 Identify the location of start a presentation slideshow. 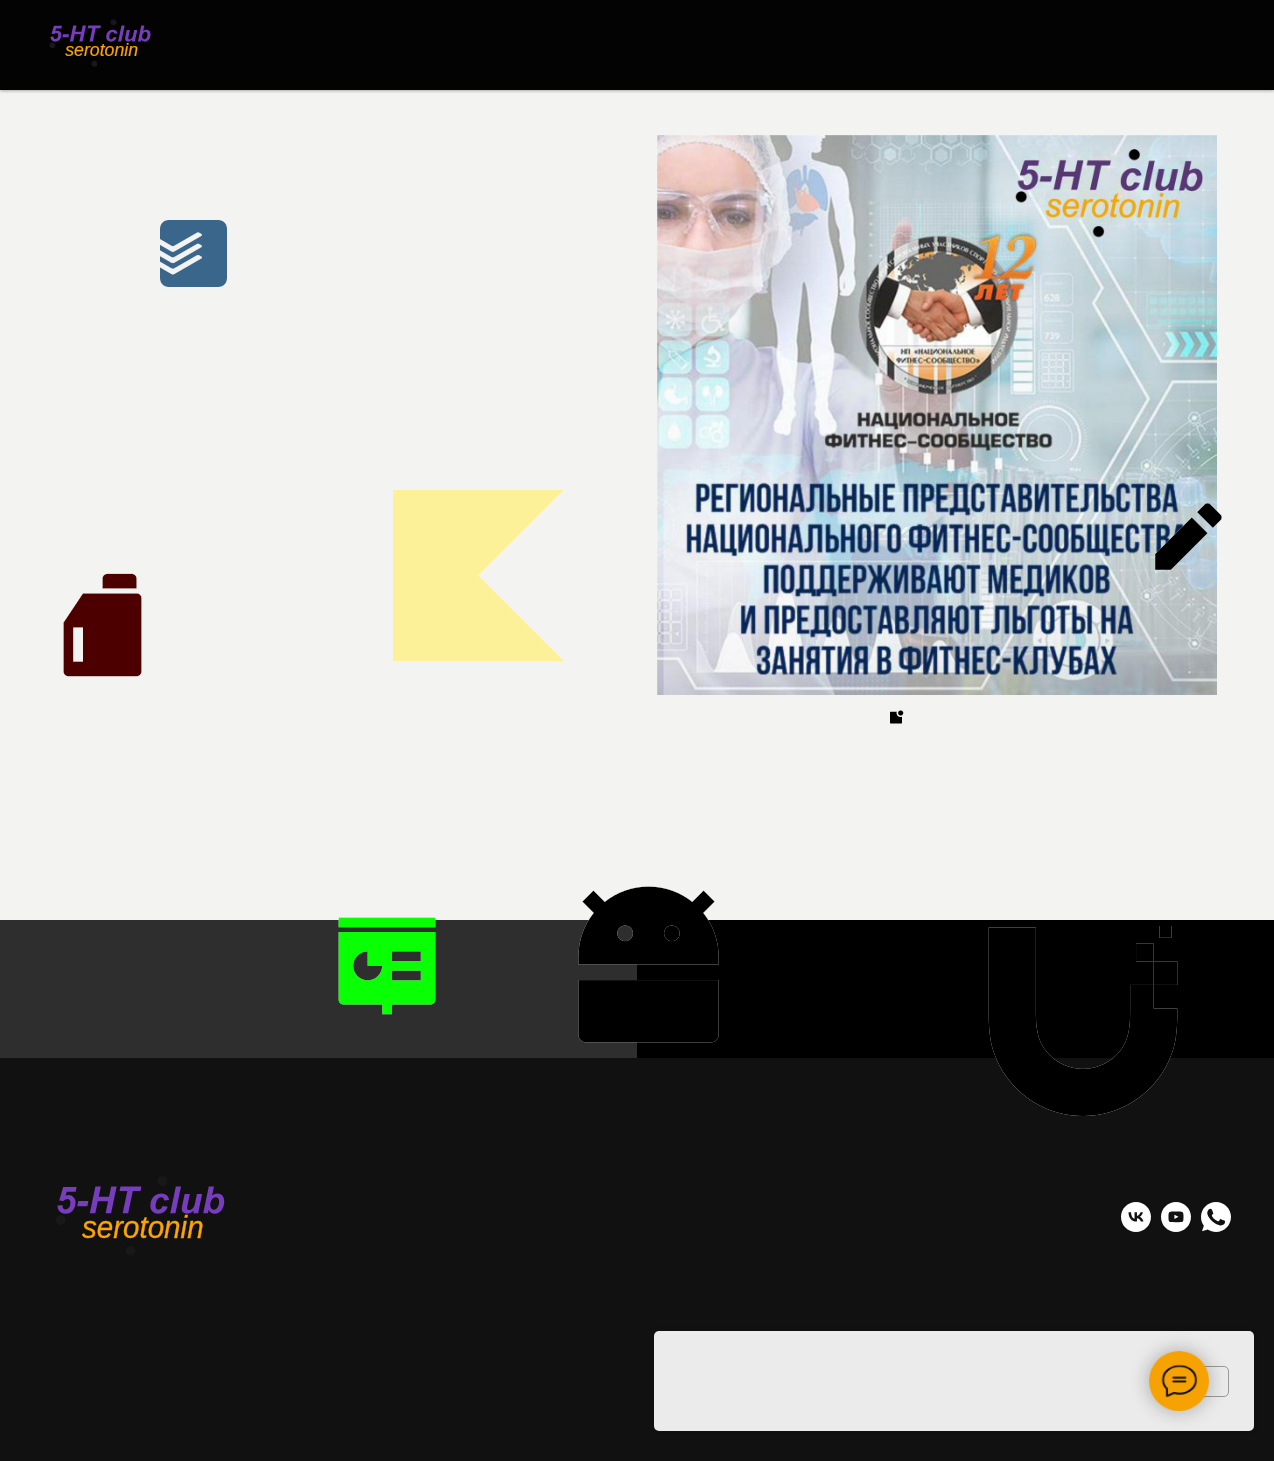
(387, 961).